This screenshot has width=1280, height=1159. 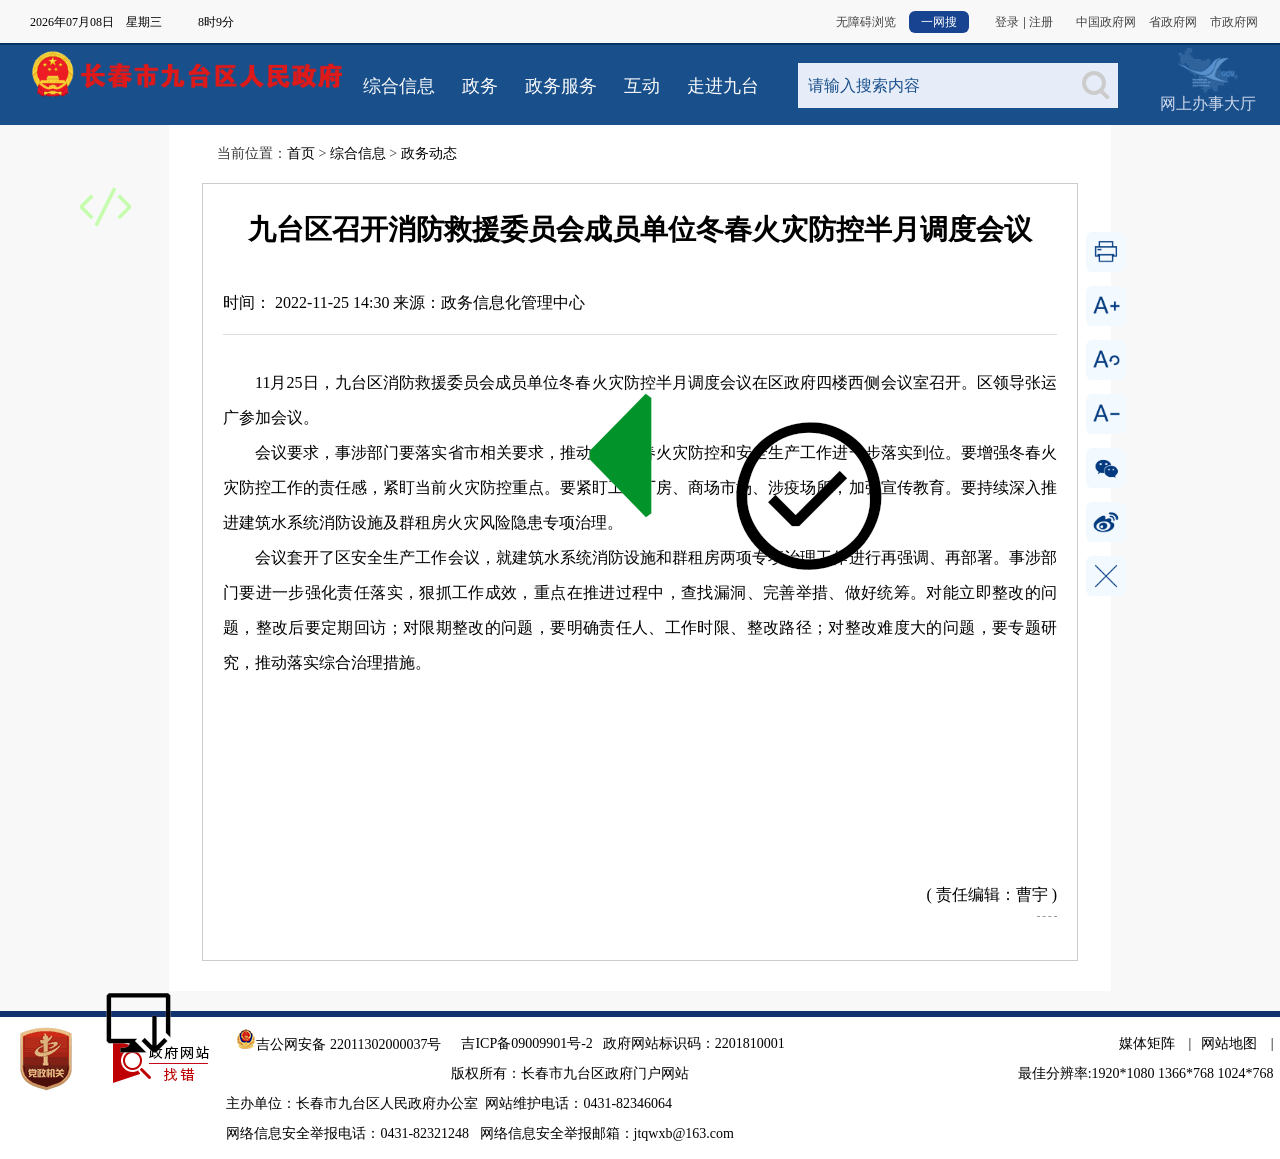 What do you see at coordinates (620, 455) in the screenshot?
I see `navigate to the previous item or page` at bounding box center [620, 455].